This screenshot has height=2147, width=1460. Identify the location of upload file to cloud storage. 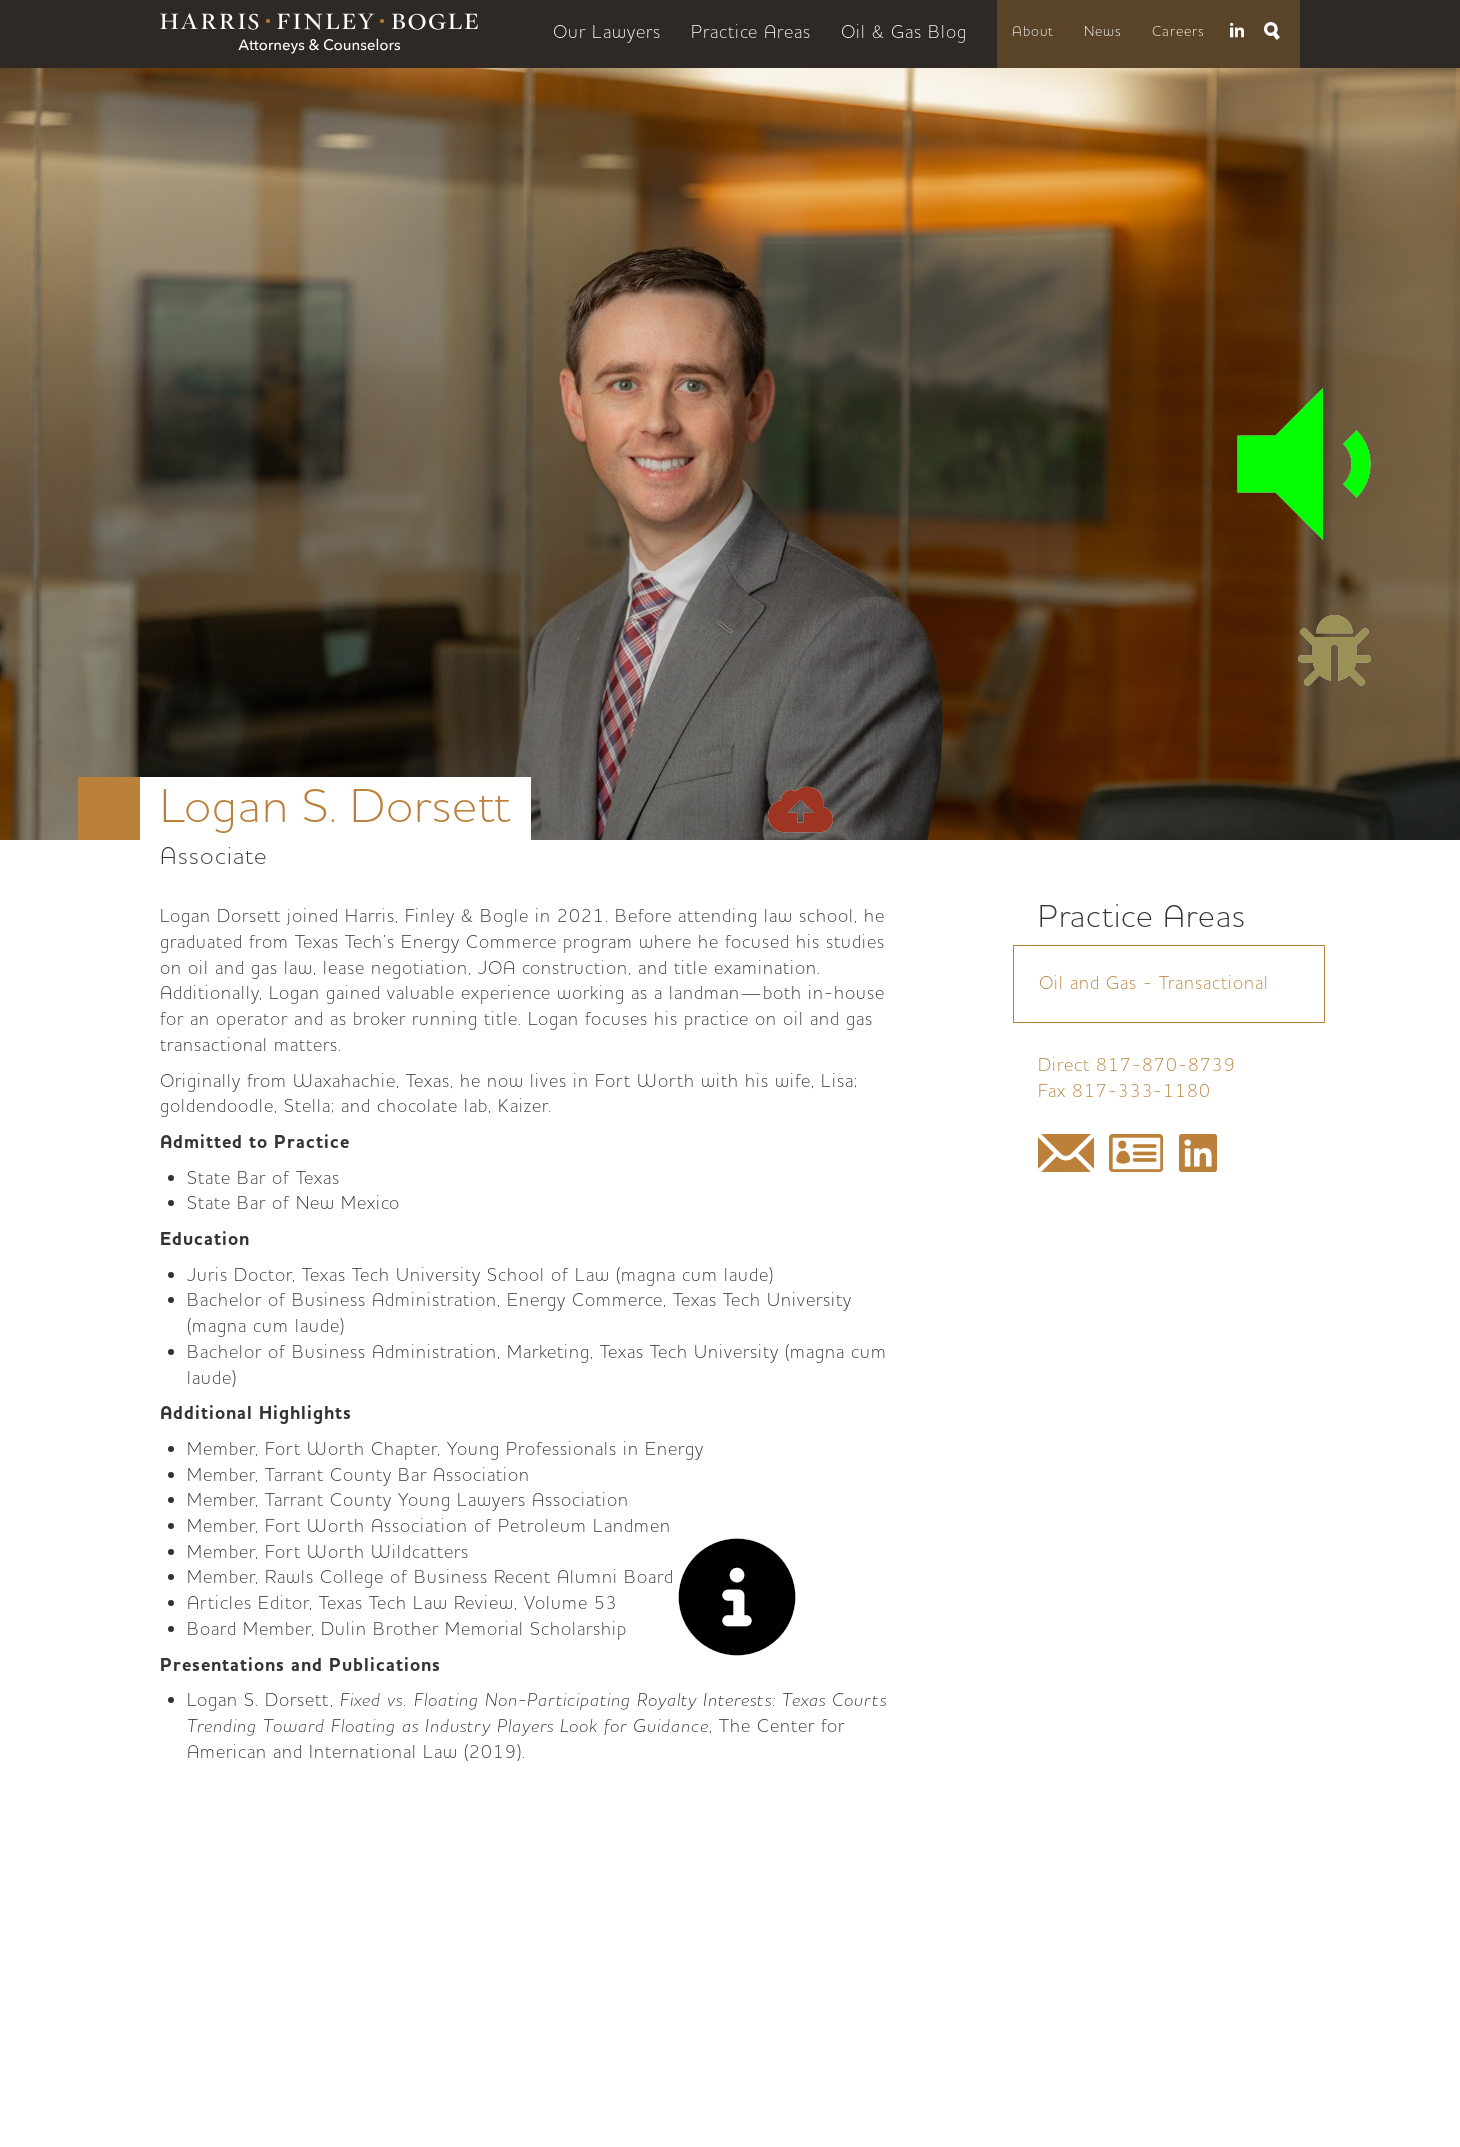
(800, 809).